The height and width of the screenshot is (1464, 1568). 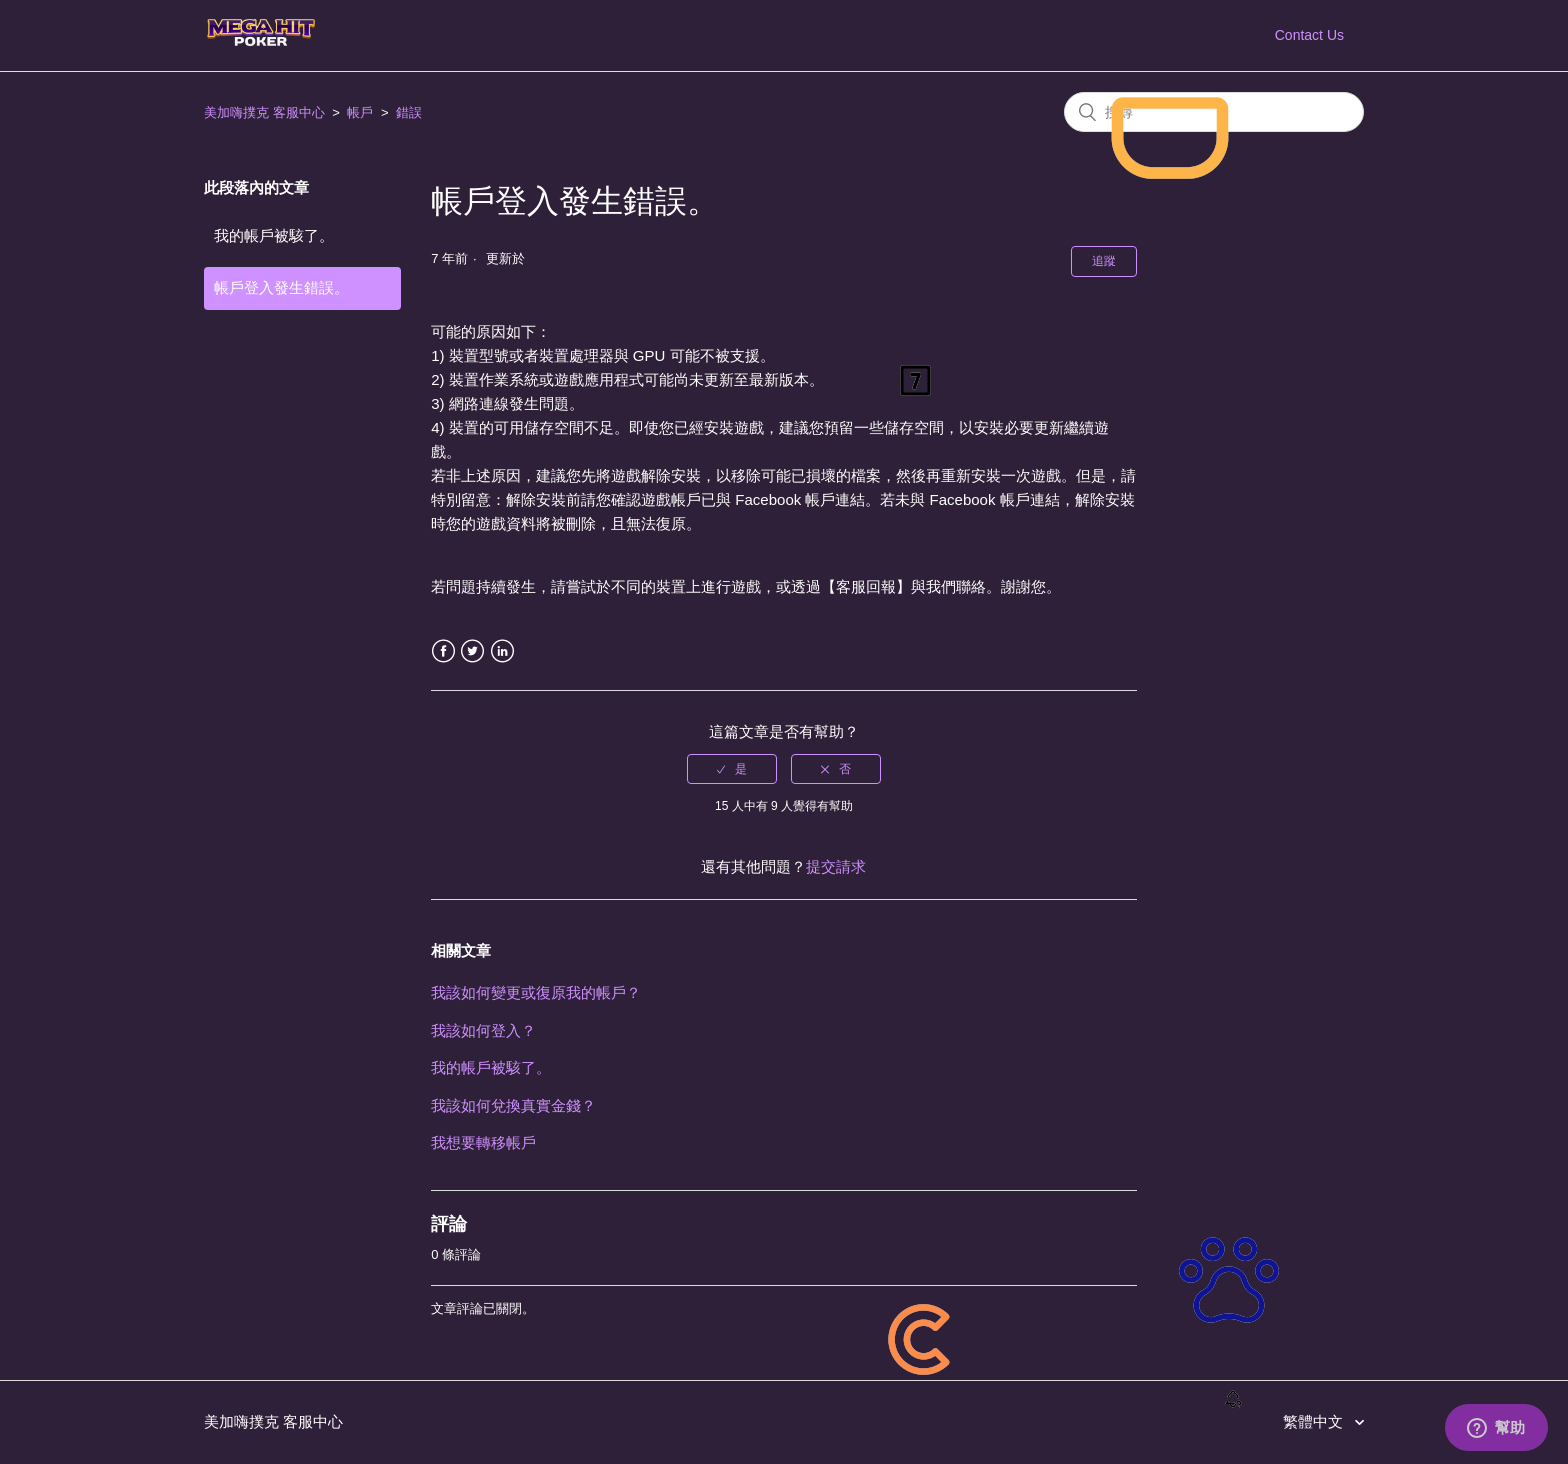 What do you see at coordinates (1233, 1399) in the screenshot?
I see `notification settings help or FAQ` at bounding box center [1233, 1399].